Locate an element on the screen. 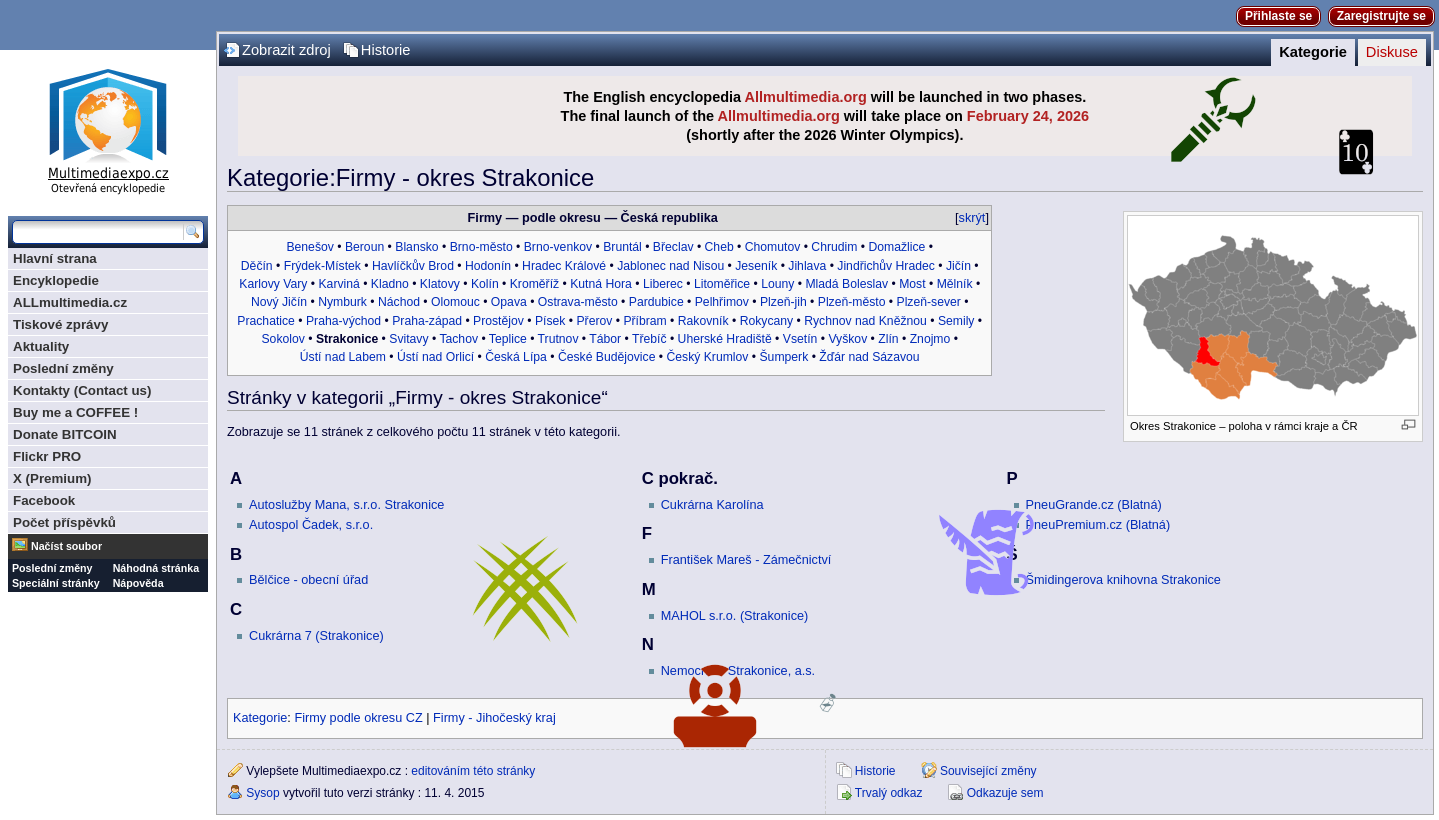  attack or slash action in a game is located at coordinates (525, 589).